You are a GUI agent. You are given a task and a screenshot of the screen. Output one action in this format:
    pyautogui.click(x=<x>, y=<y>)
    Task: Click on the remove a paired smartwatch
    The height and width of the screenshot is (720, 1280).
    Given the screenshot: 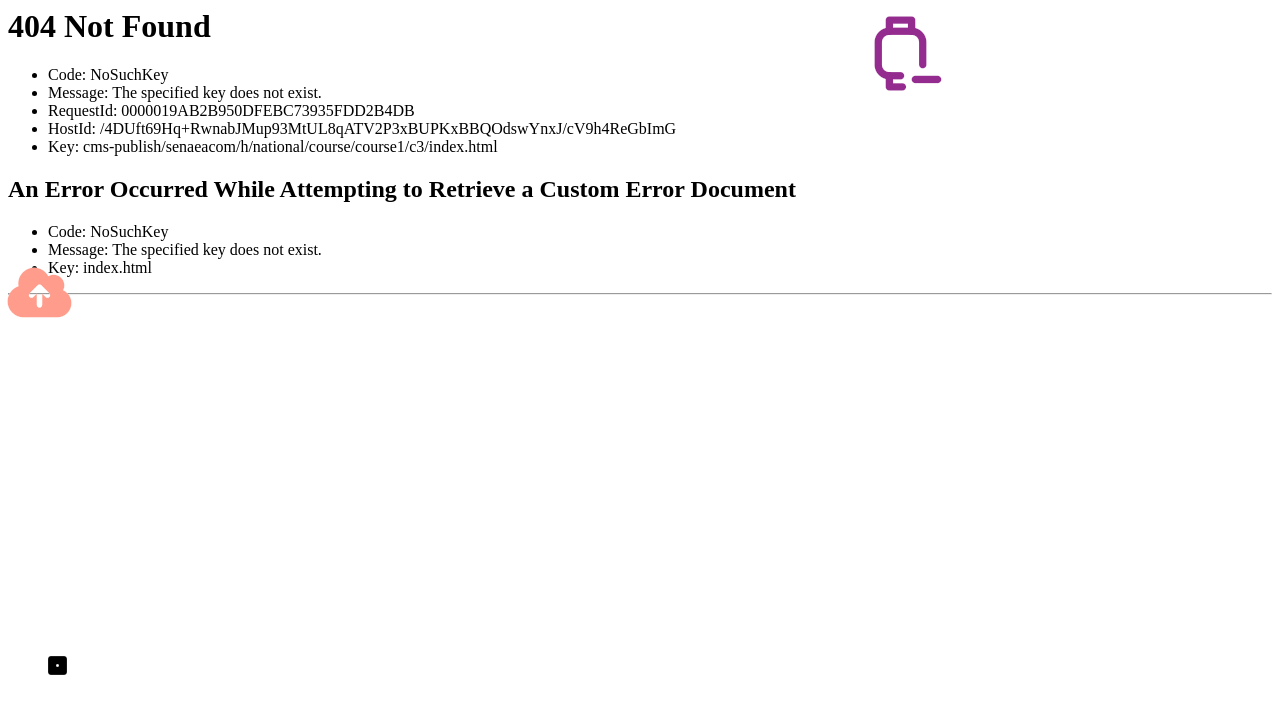 What is the action you would take?
    pyautogui.click(x=900, y=53)
    